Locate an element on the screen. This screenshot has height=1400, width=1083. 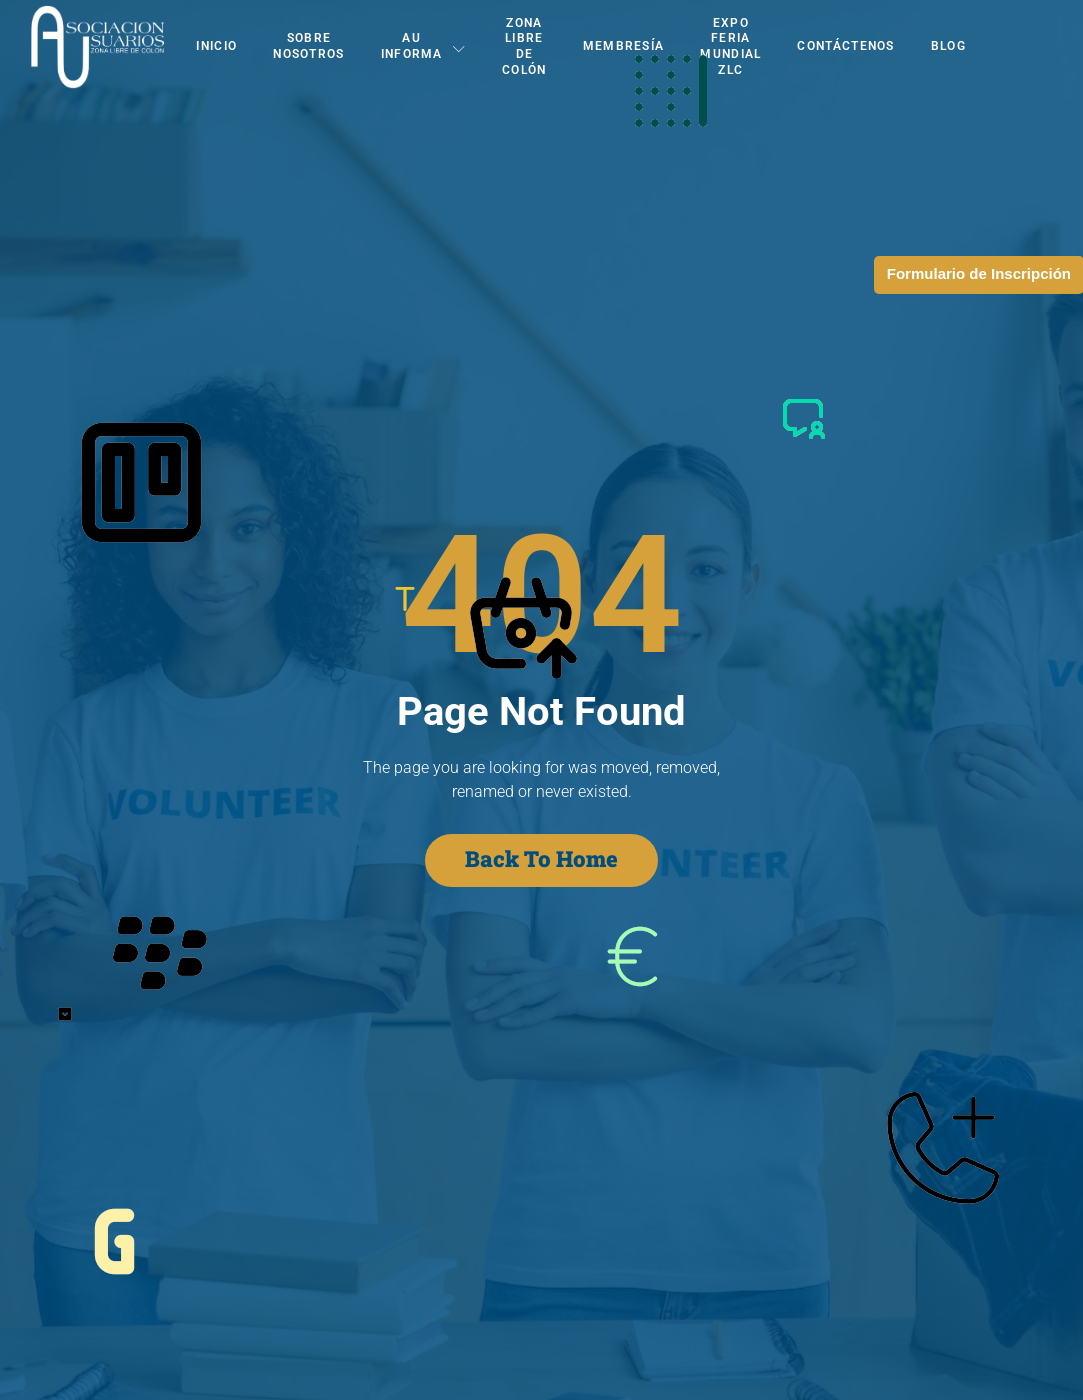
view or select euro currency is located at coordinates (637, 956).